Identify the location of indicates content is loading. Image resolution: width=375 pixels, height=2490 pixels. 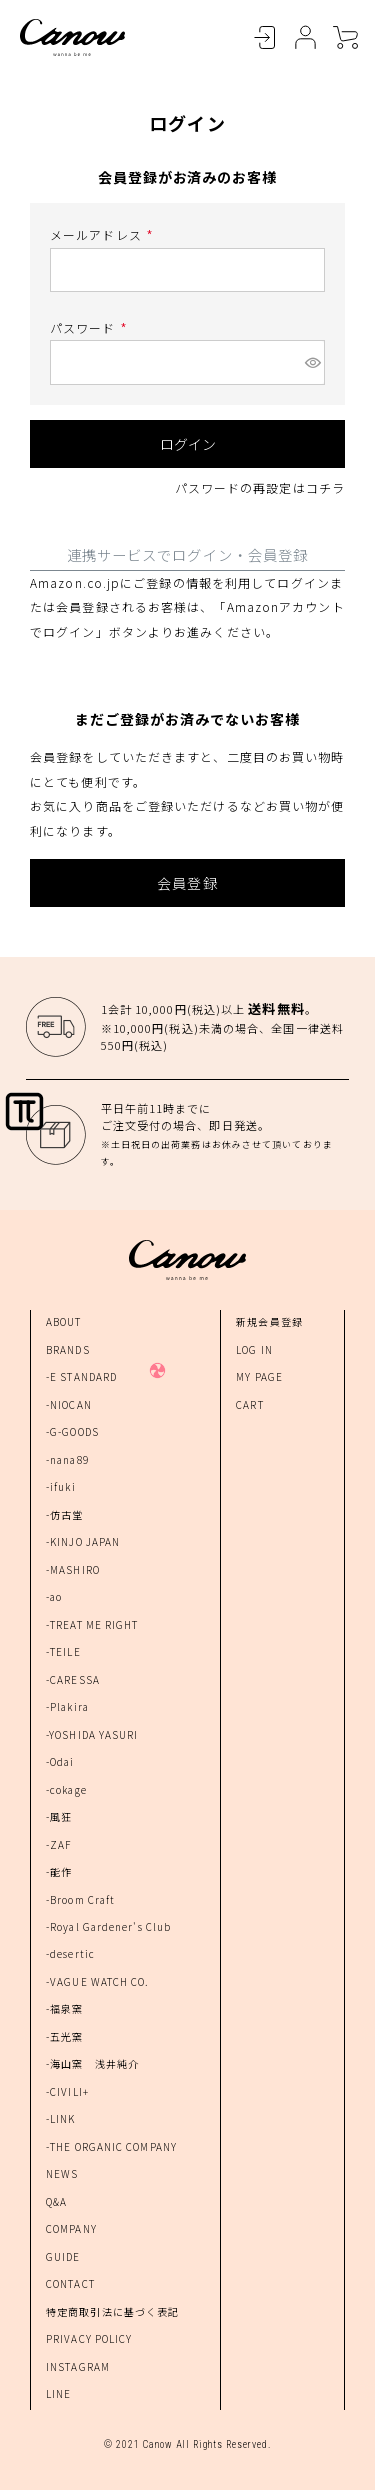
(157, 1370).